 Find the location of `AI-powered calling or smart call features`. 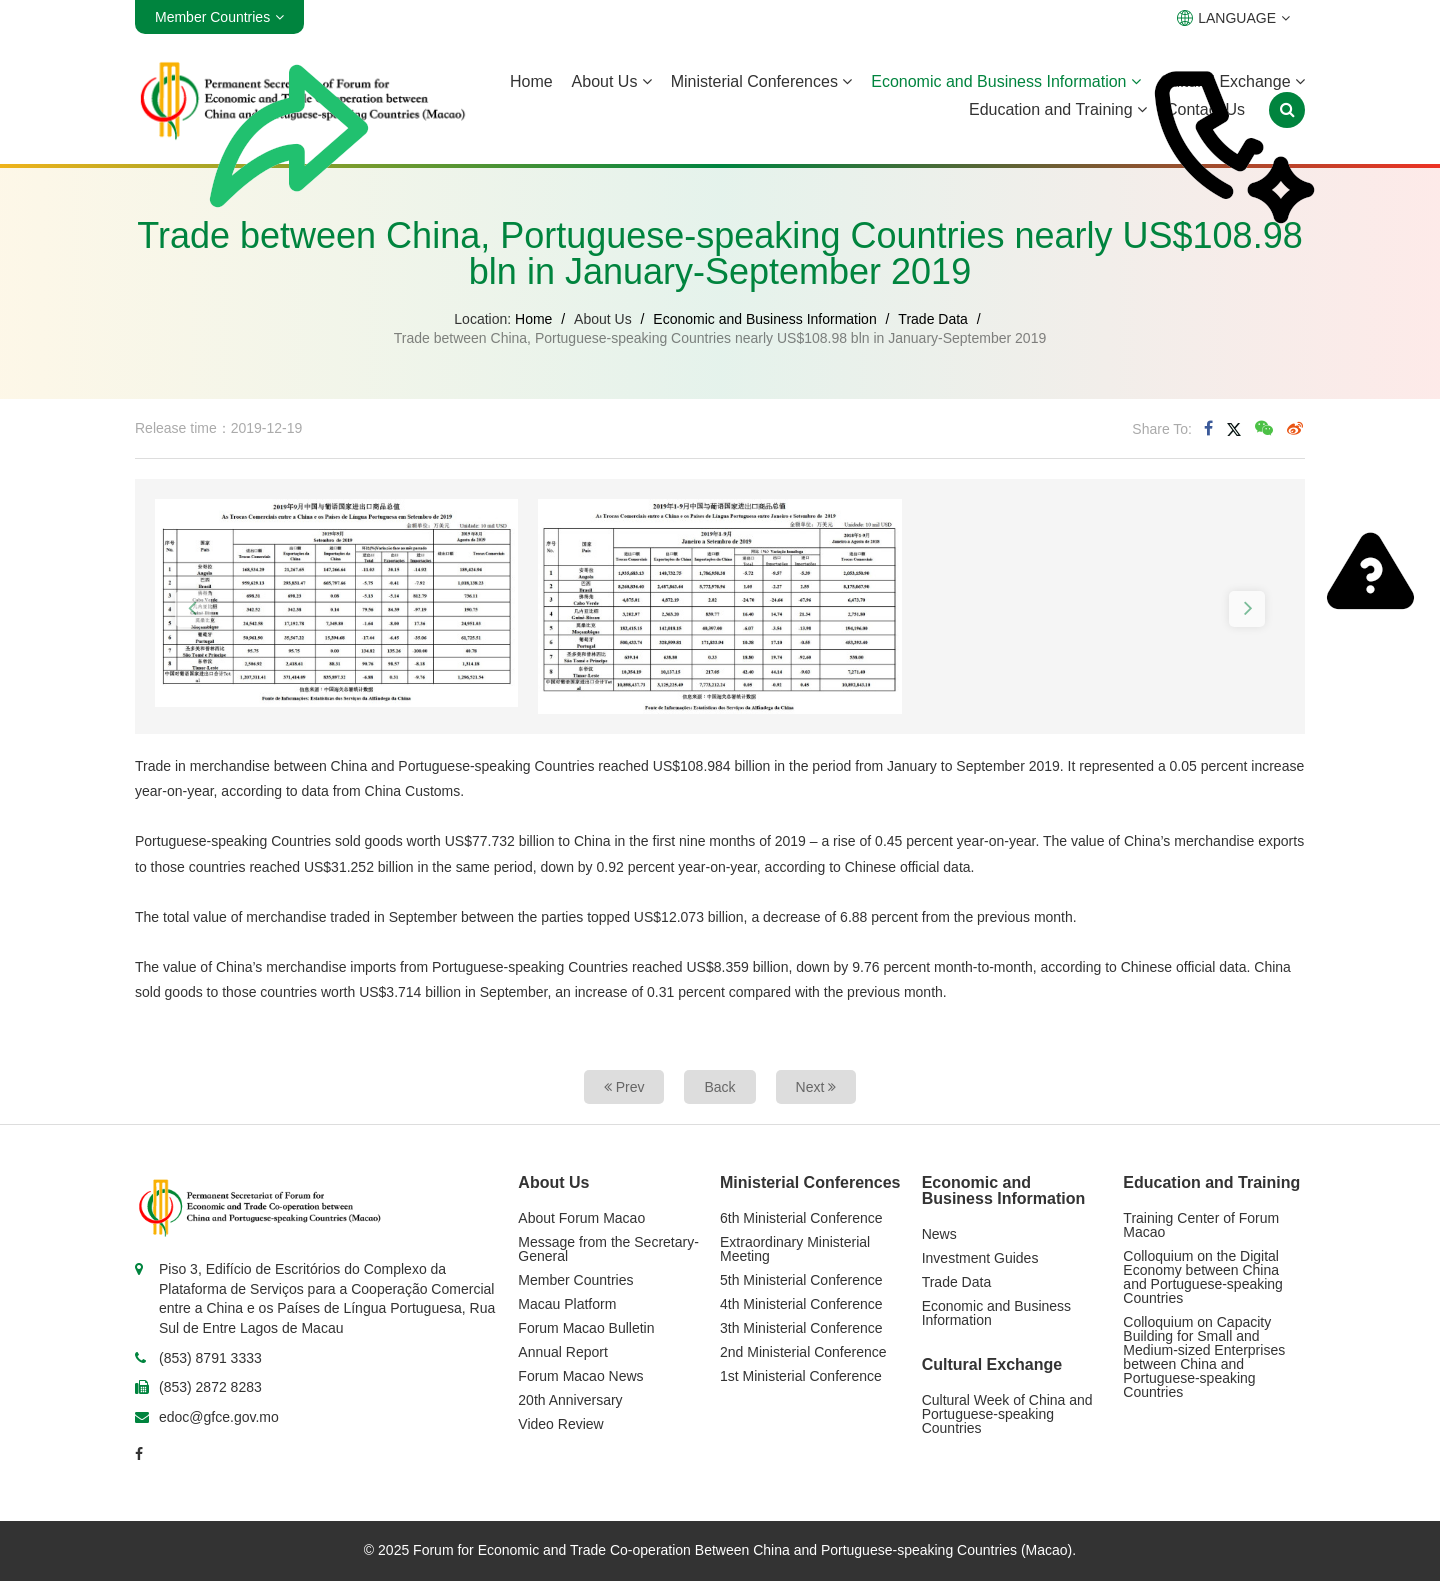

AI-powered calling or smart call features is located at coordinates (1229, 138).